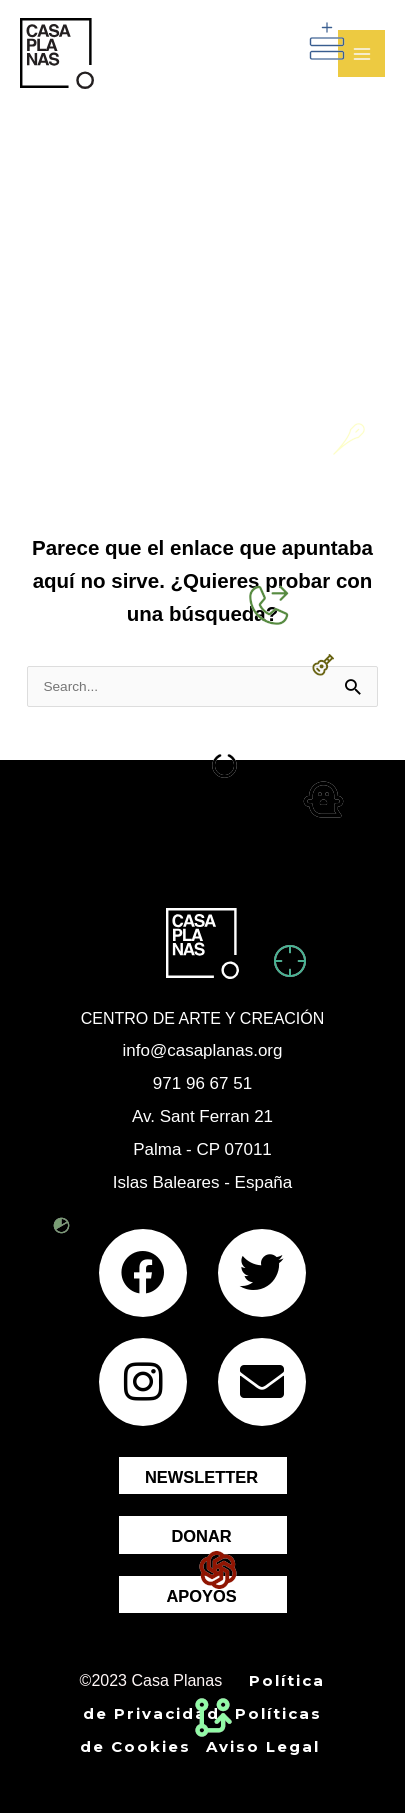 The height and width of the screenshot is (1813, 405). Describe the element at coordinates (61, 1225) in the screenshot. I see `view analytics or statistics breakdown` at that location.